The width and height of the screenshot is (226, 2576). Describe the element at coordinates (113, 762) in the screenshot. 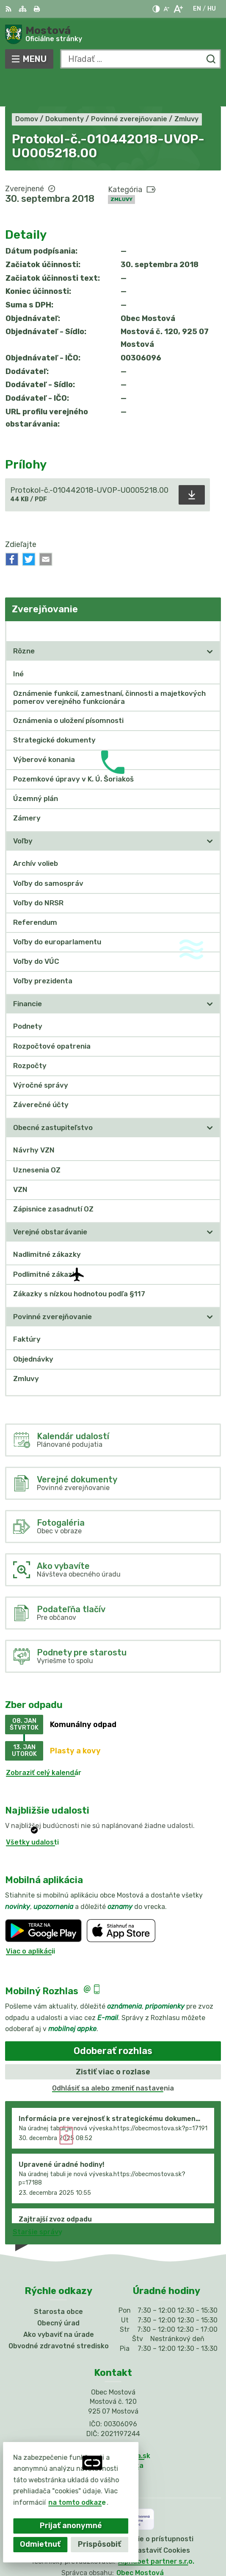

I see `make a phone call` at that location.